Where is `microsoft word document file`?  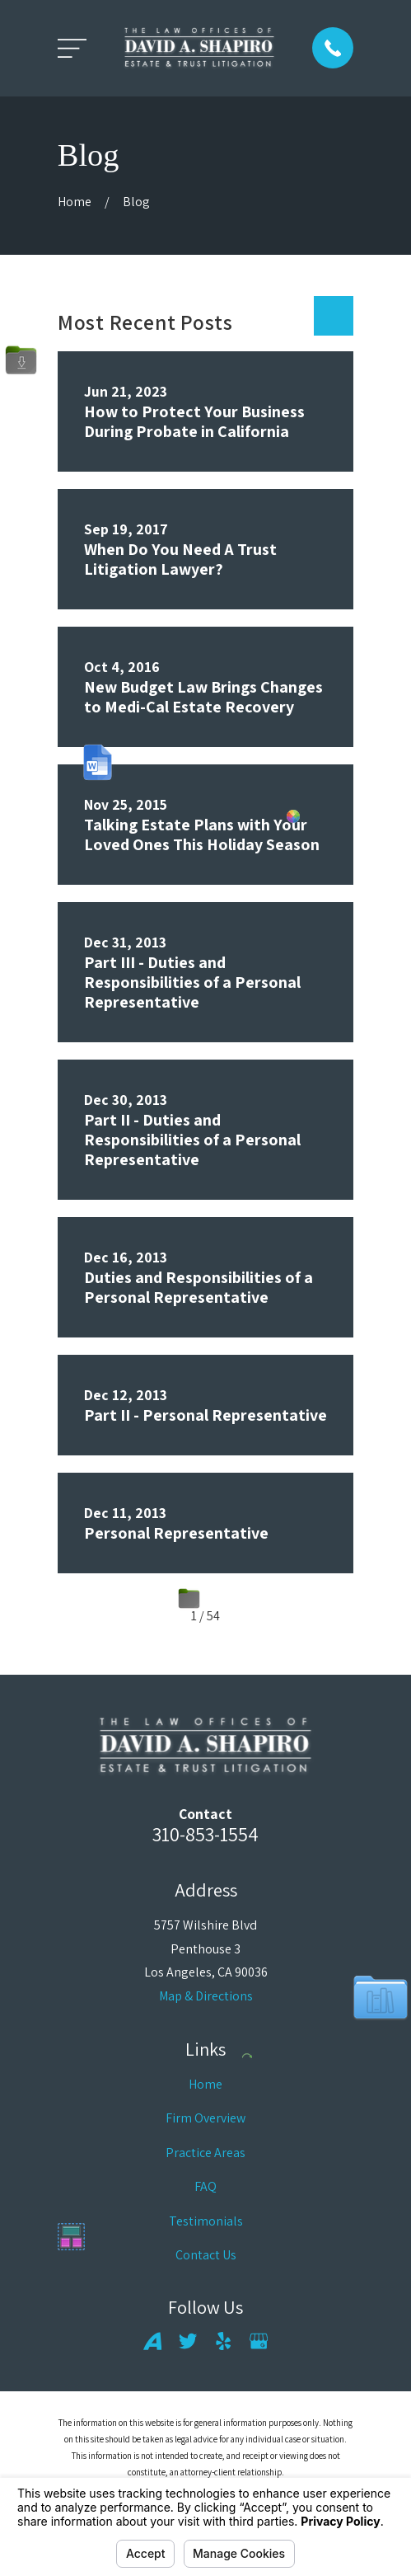 microsoft word document file is located at coordinates (97, 762).